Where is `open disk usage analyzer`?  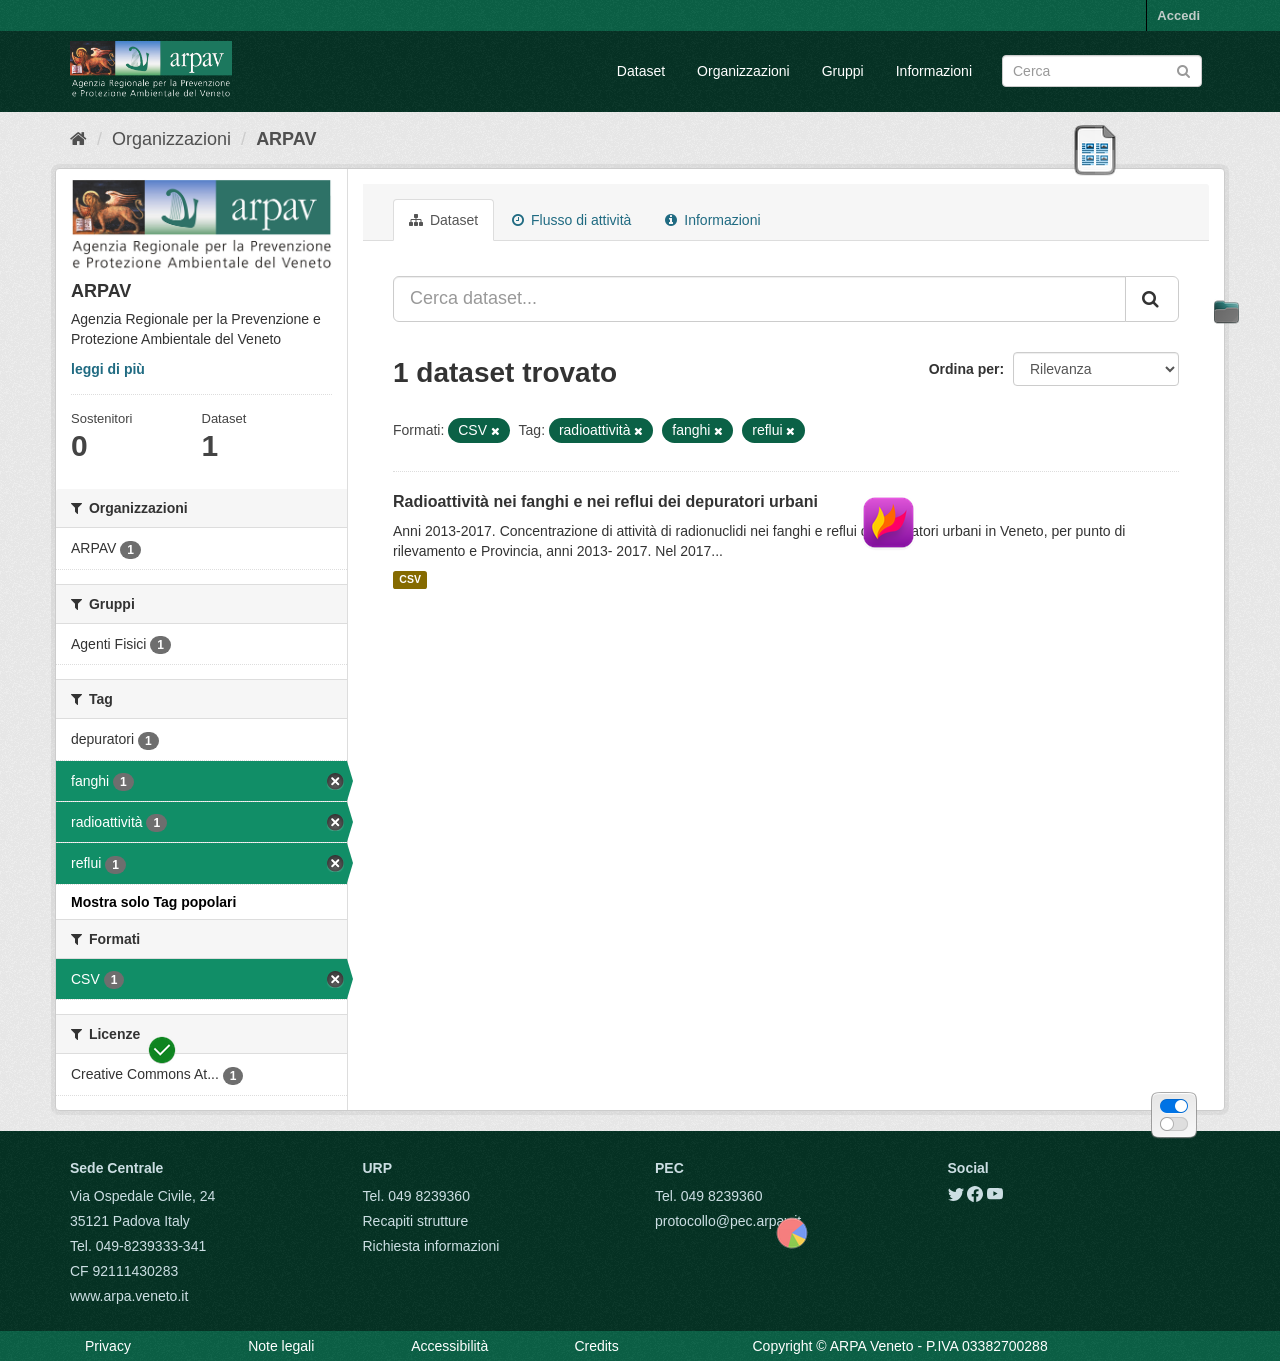
open disk usage analyzer is located at coordinates (792, 1233).